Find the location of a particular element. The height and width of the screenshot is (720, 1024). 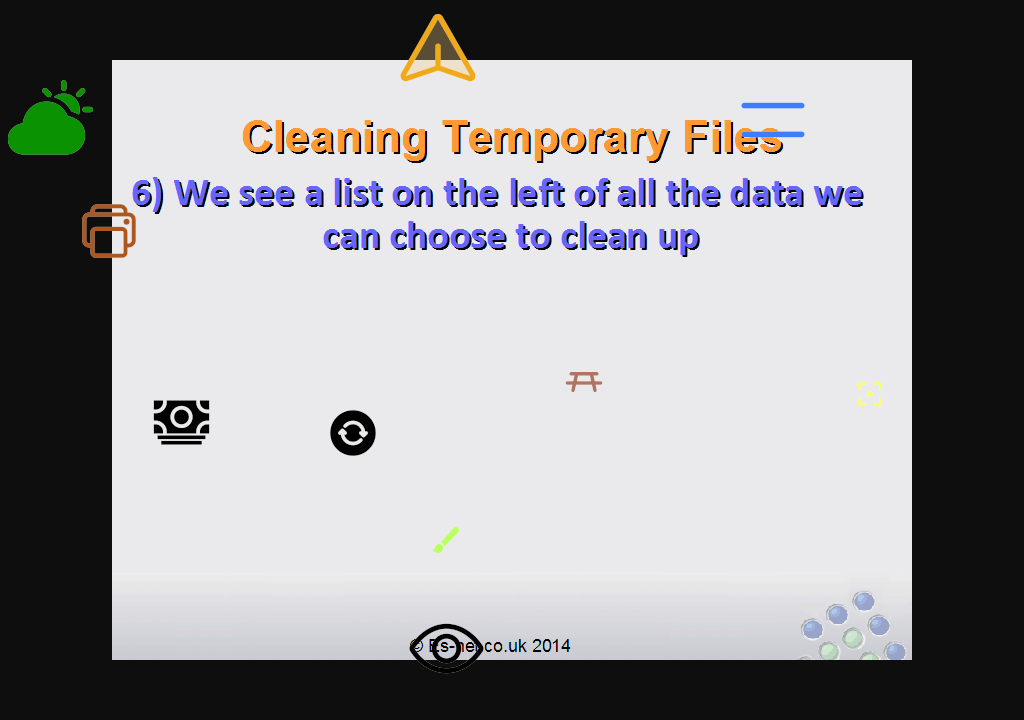

find nearby picnic areas is located at coordinates (584, 383).